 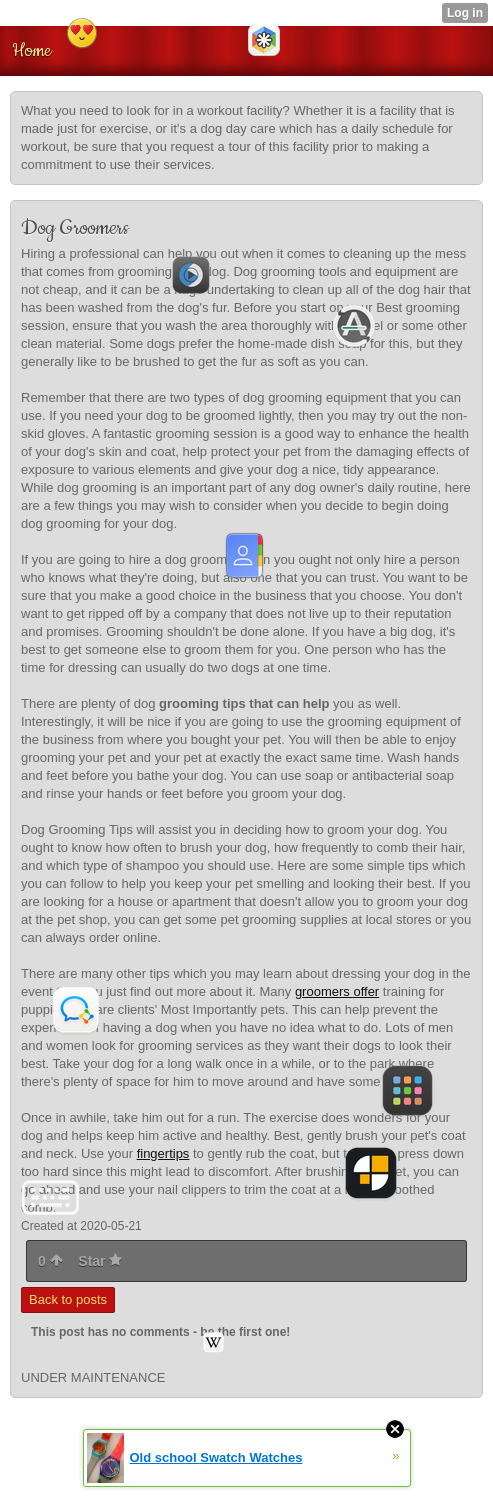 What do you see at coordinates (76, 1010) in the screenshot?
I see `open WeCom (WeChat Work) messaging app` at bounding box center [76, 1010].